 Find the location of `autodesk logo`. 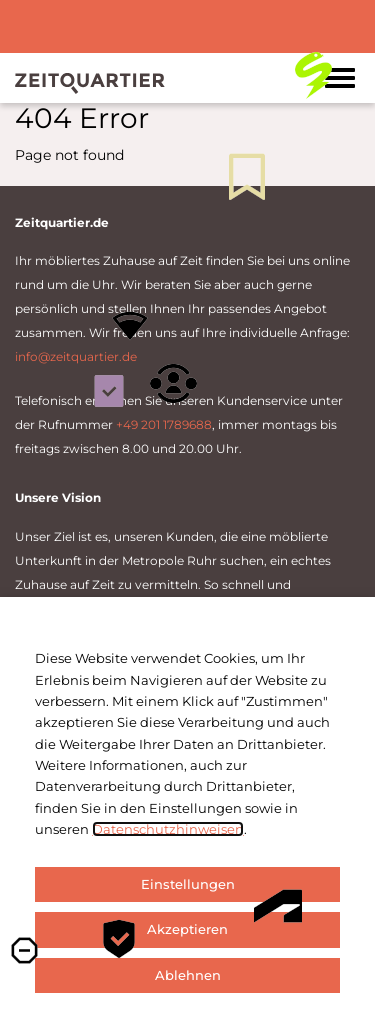

autodesk logo is located at coordinates (278, 906).